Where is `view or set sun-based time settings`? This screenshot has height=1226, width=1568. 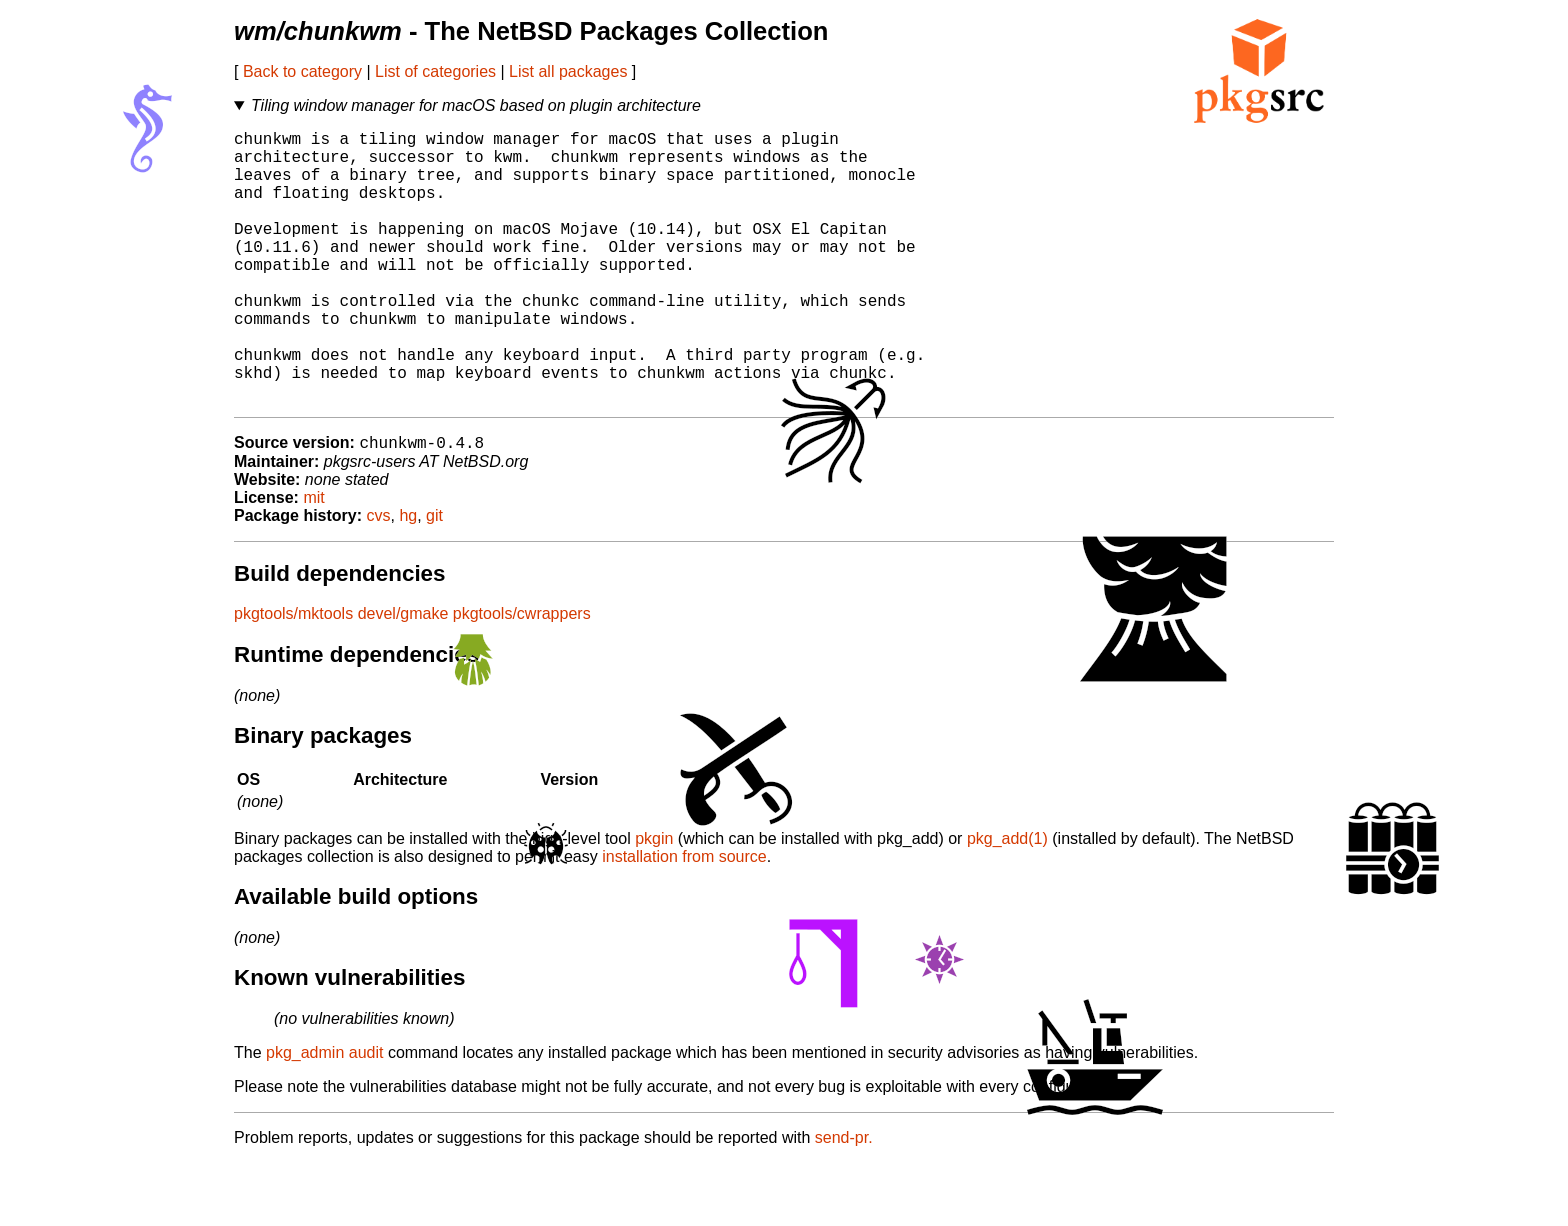
view or set sun-based time settings is located at coordinates (939, 959).